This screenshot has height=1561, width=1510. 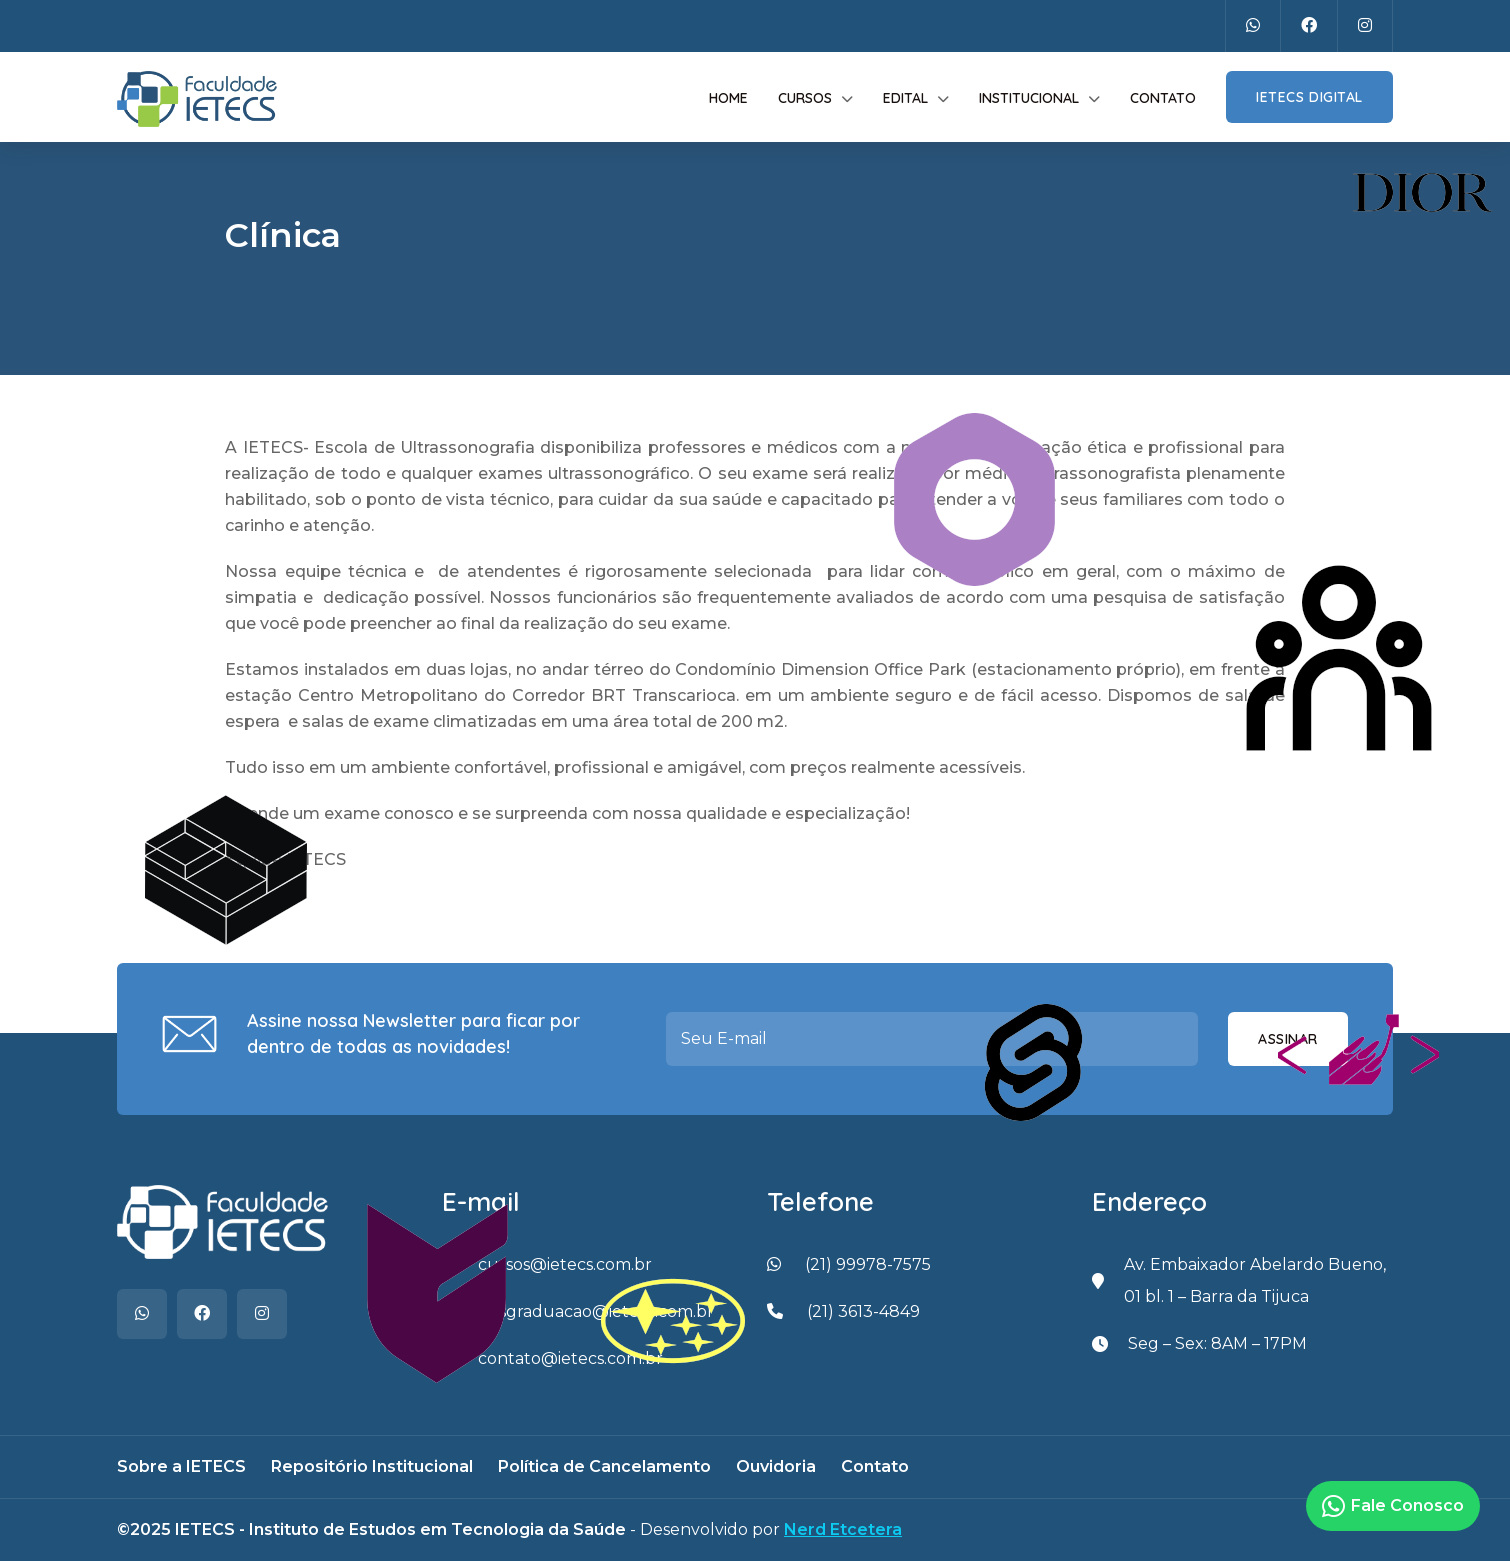 What do you see at coordinates (1422, 192) in the screenshot?
I see `visit the Dior official website` at bounding box center [1422, 192].